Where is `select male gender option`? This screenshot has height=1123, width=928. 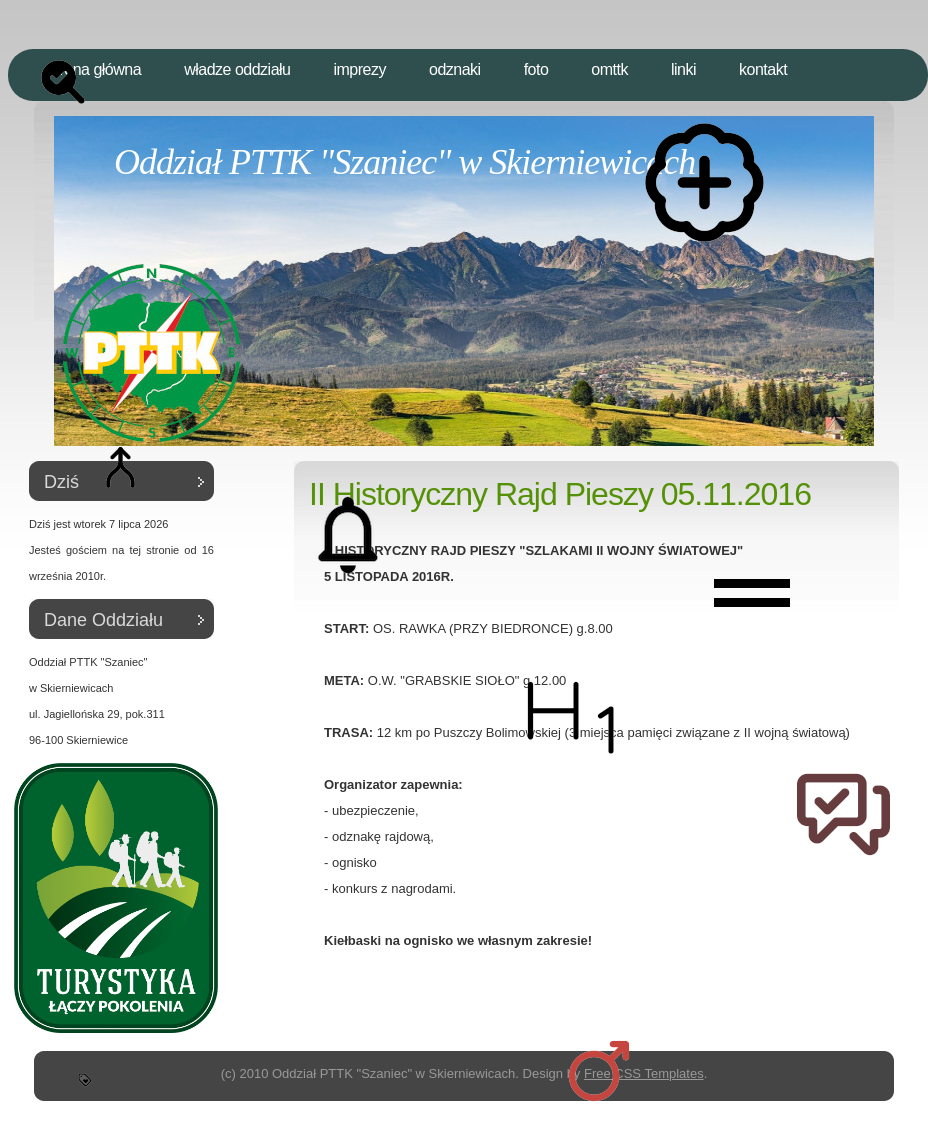 select male gender option is located at coordinates (599, 1071).